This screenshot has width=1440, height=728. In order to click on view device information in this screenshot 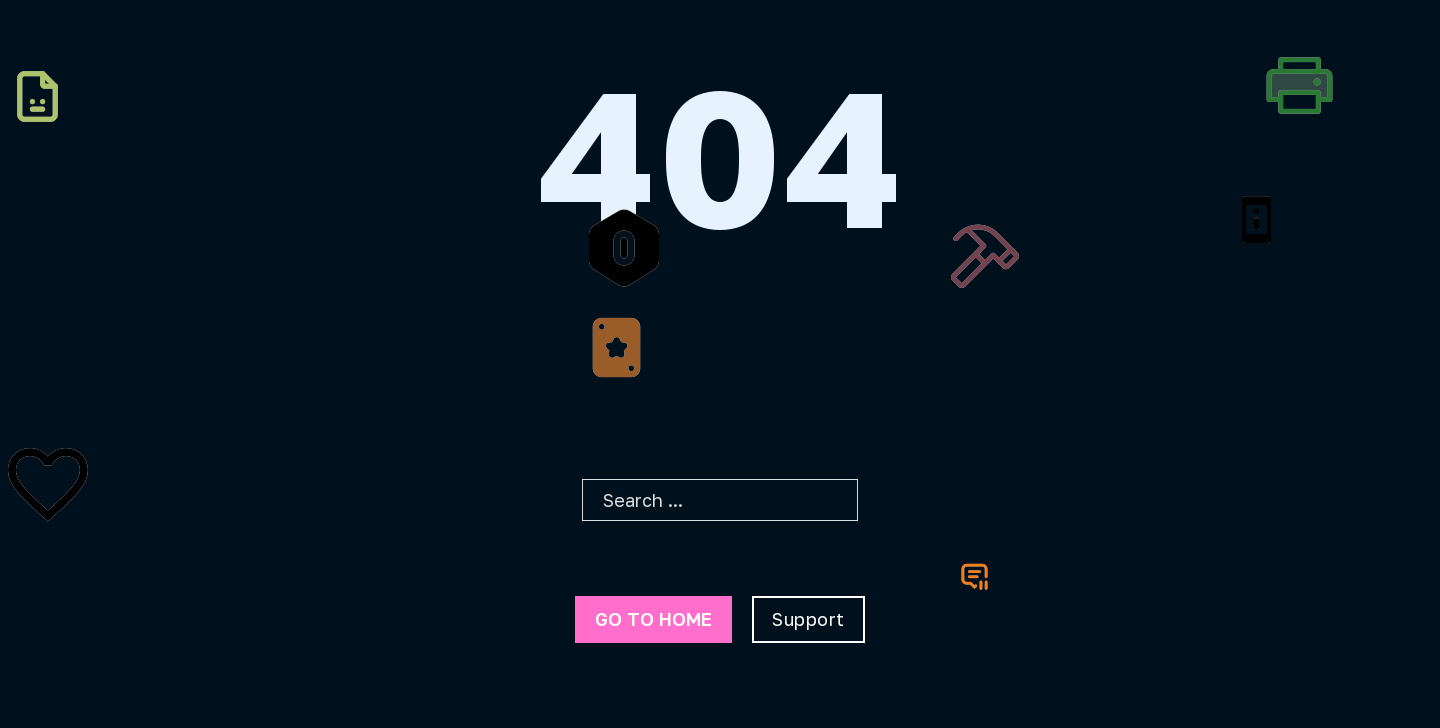, I will do `click(1256, 219)`.